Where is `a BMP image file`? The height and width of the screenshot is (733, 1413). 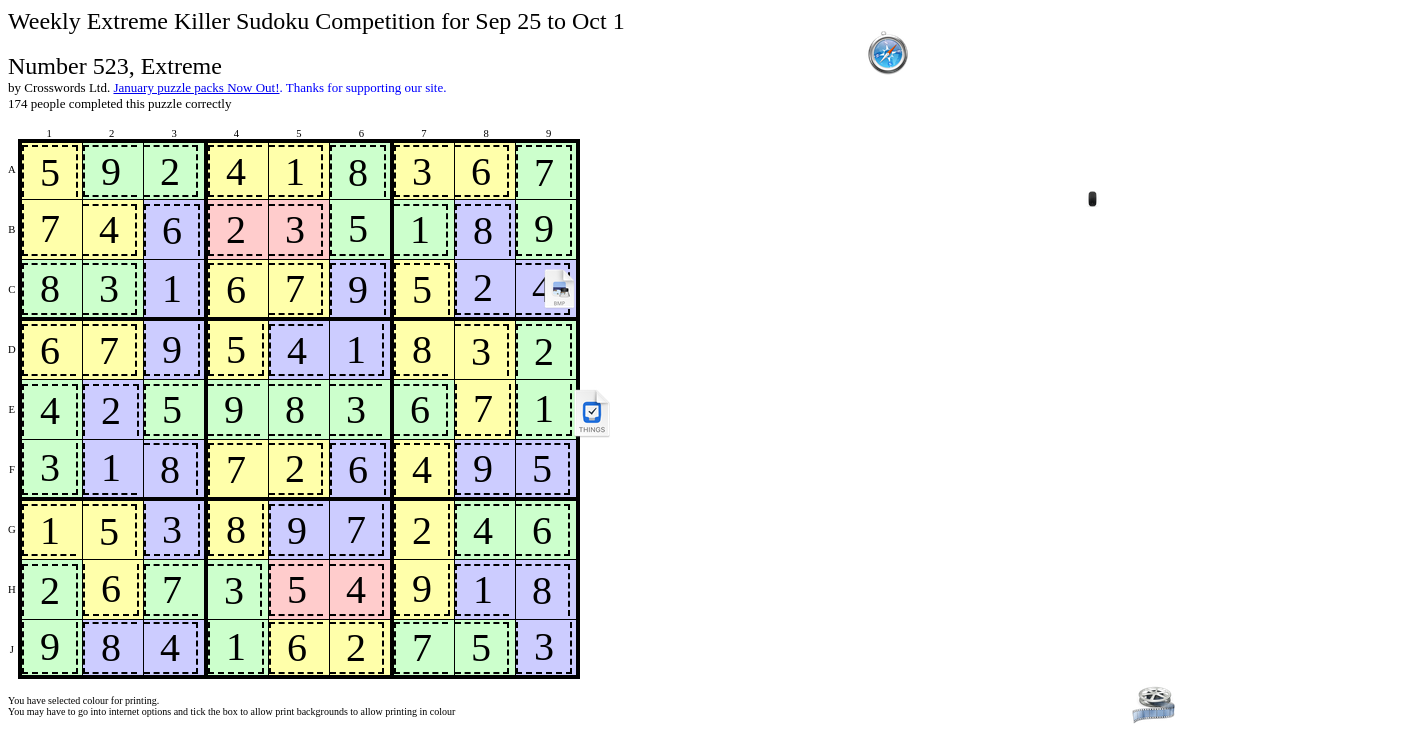
a BMP image file is located at coordinates (559, 289).